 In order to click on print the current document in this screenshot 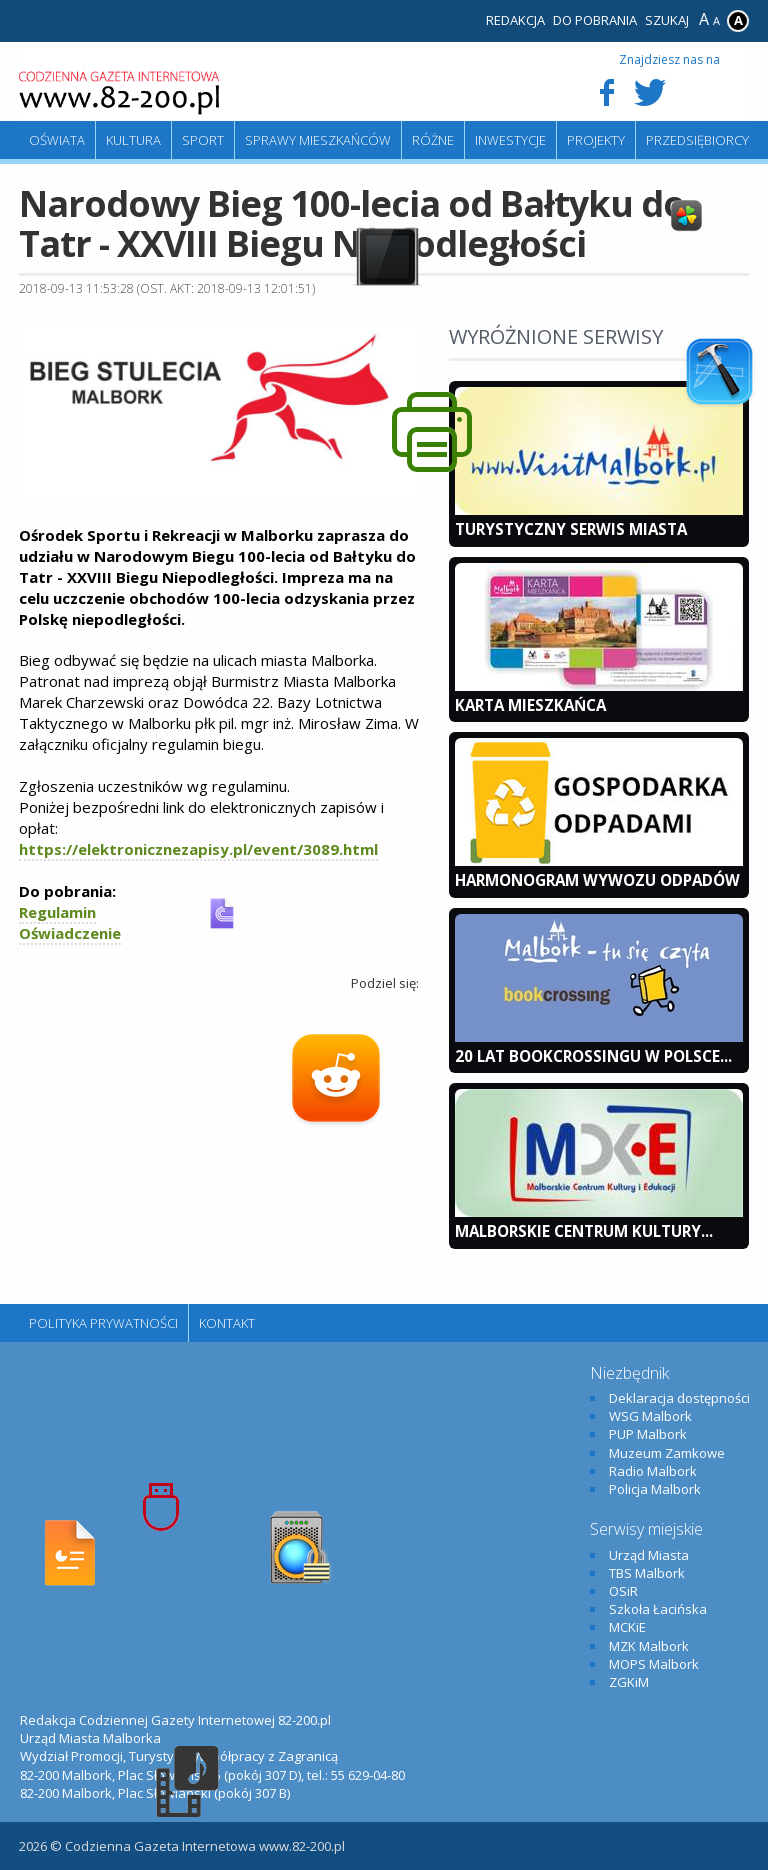, I will do `click(432, 432)`.